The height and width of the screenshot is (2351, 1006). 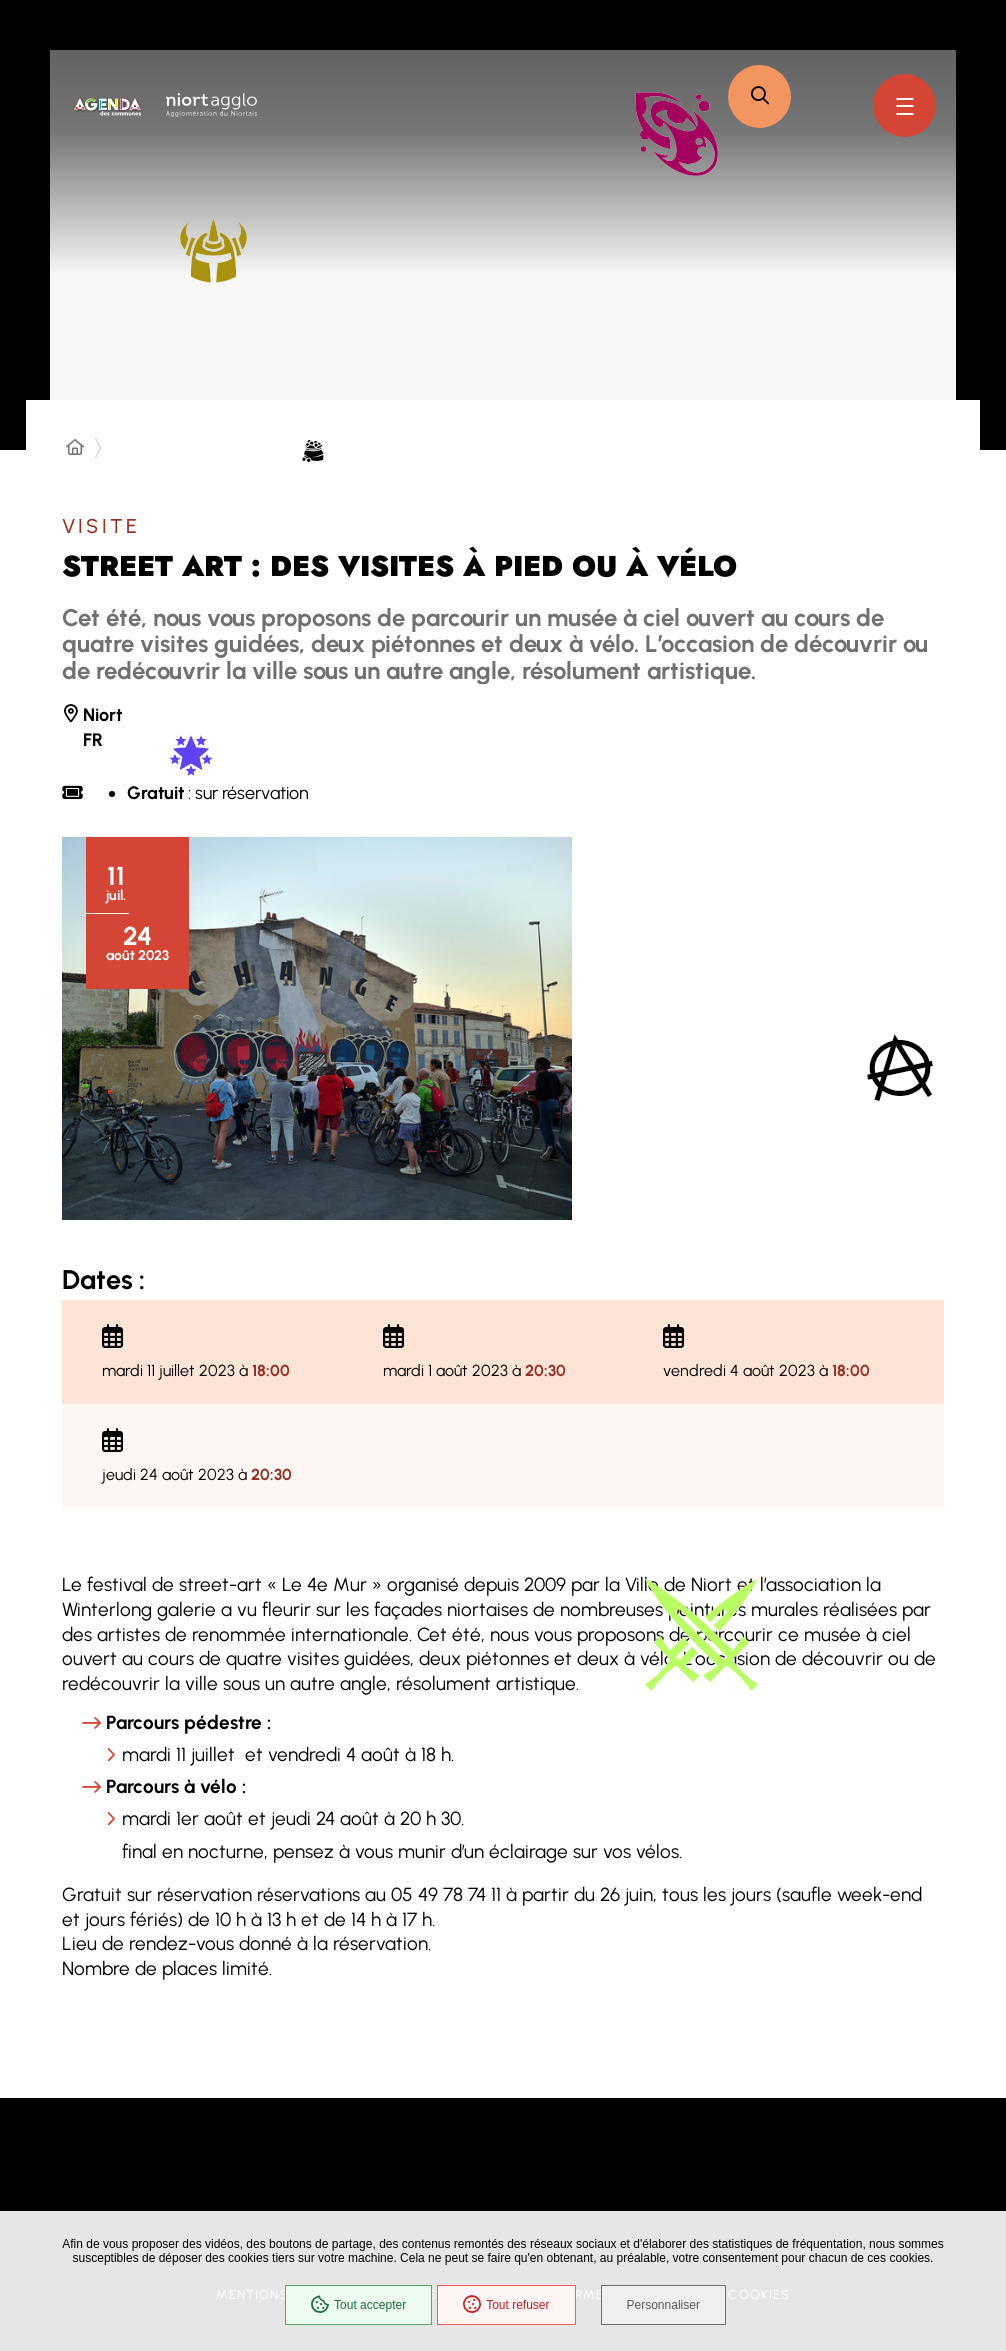 What do you see at coordinates (677, 134) in the screenshot?
I see `cast a water-based spell or ability` at bounding box center [677, 134].